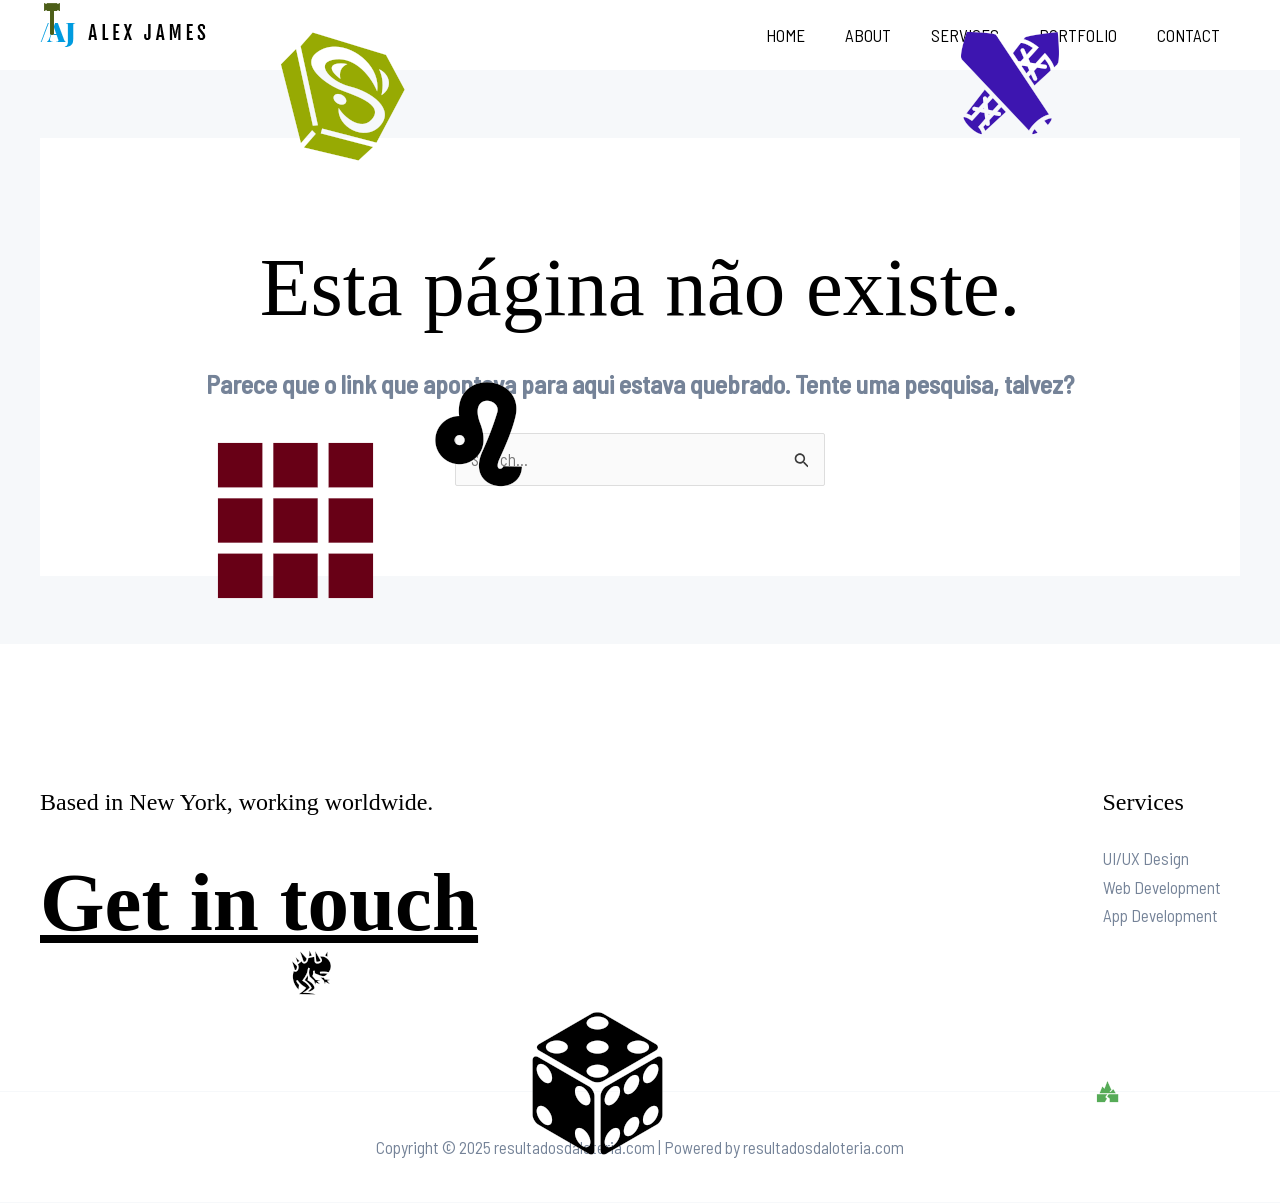 This screenshot has height=1203, width=1280. What do you see at coordinates (1010, 83) in the screenshot?
I see `equip arm armor or bracers` at bounding box center [1010, 83].